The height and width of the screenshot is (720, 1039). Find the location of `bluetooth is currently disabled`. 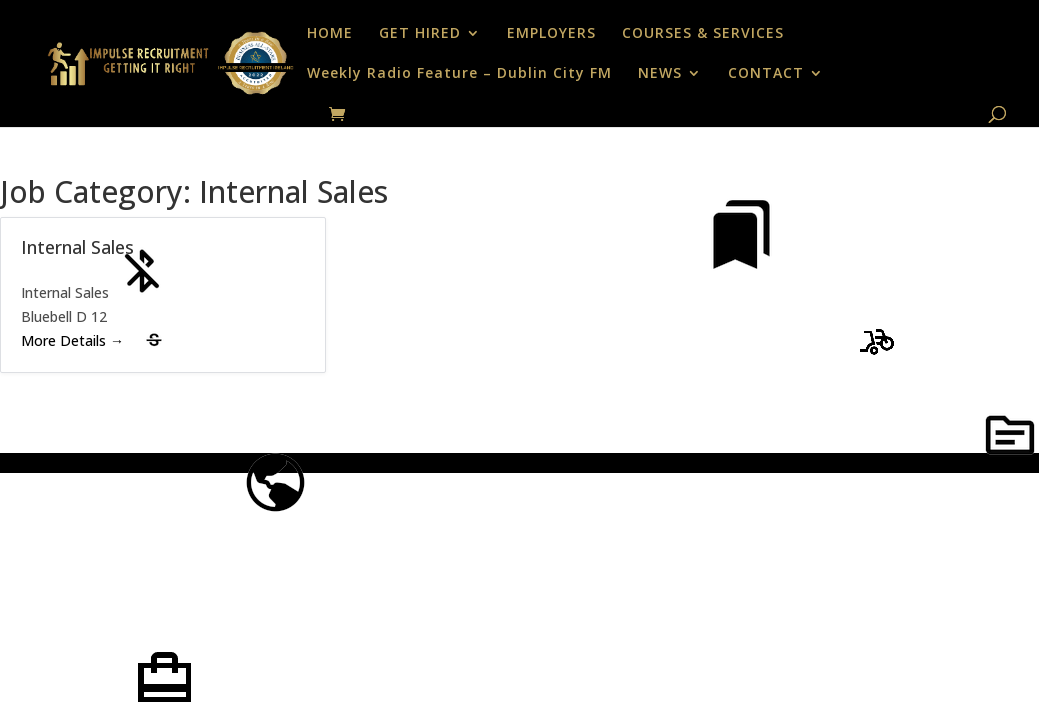

bluetooth is currently disabled is located at coordinates (142, 271).